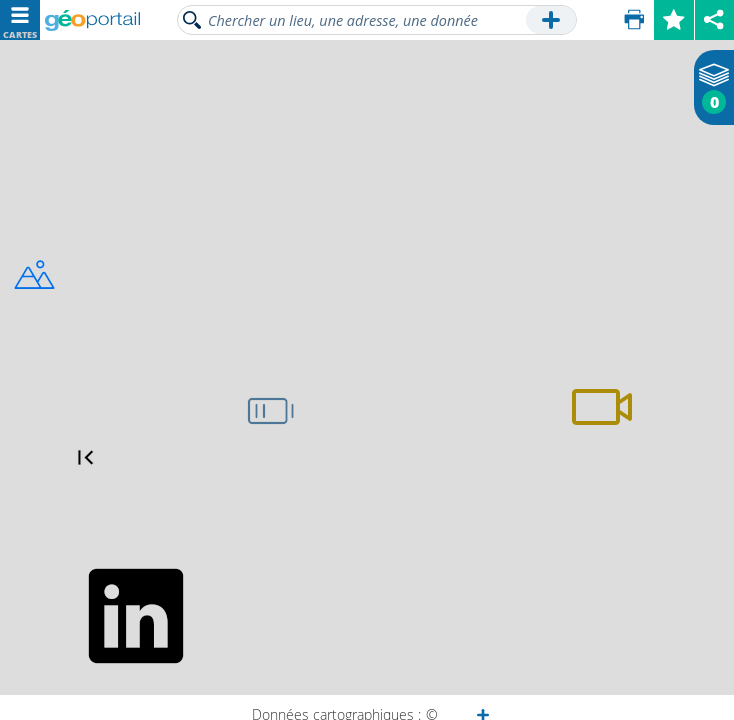 The width and height of the screenshot is (734, 720). What do you see at coordinates (136, 616) in the screenshot?
I see `connect with LinkedIn` at bounding box center [136, 616].